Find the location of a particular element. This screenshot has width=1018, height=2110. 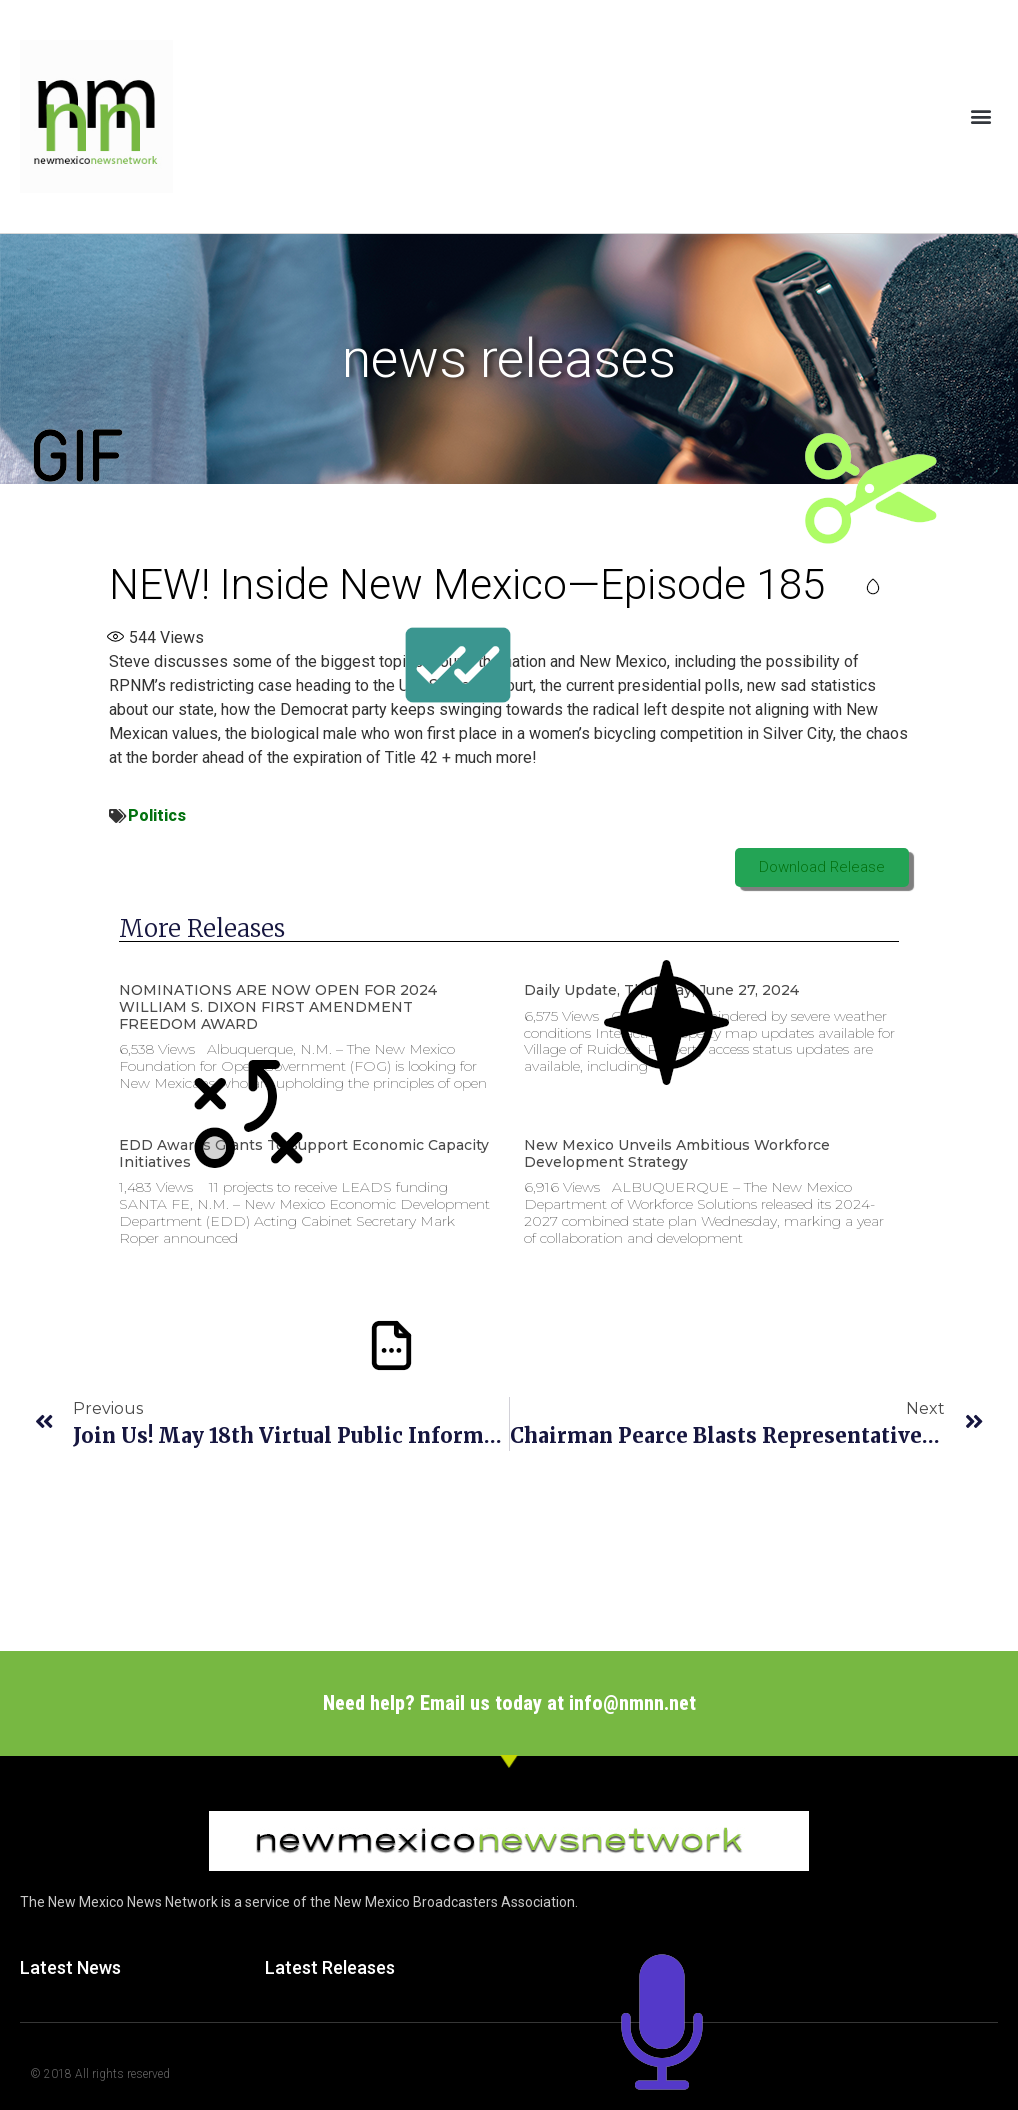

tap to start voice input is located at coordinates (662, 2022).